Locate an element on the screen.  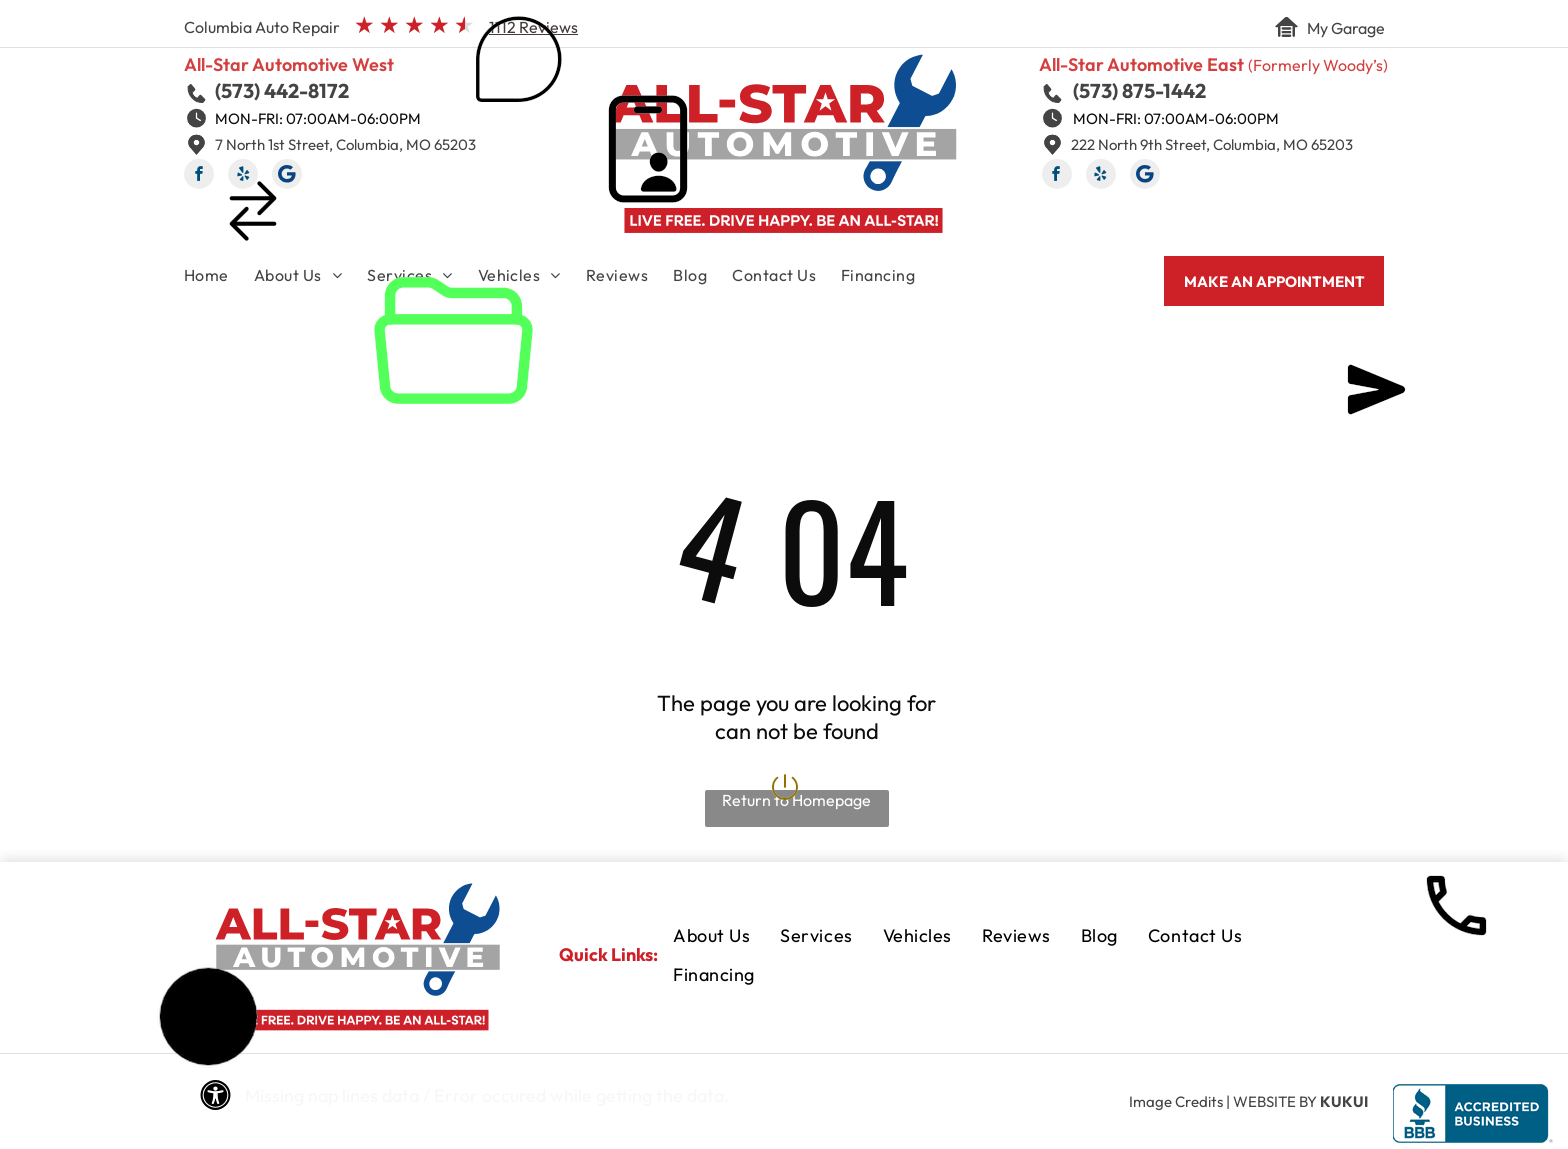
indicates a filled or selected state is located at coordinates (208, 1016).